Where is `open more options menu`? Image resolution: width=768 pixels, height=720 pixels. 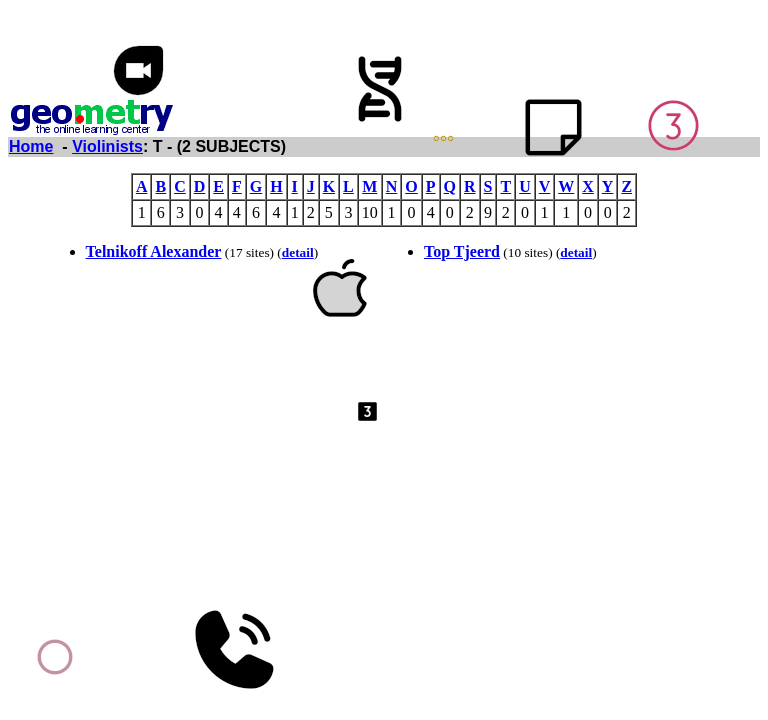
open more options menu is located at coordinates (443, 138).